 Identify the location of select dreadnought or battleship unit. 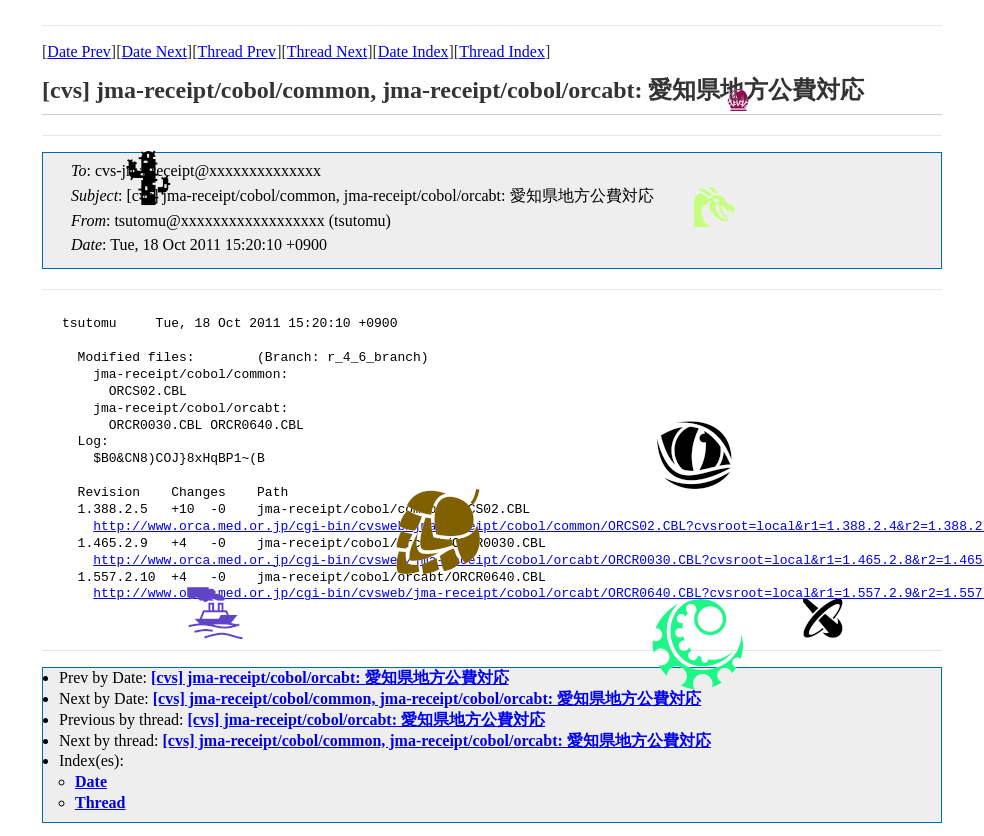
(215, 615).